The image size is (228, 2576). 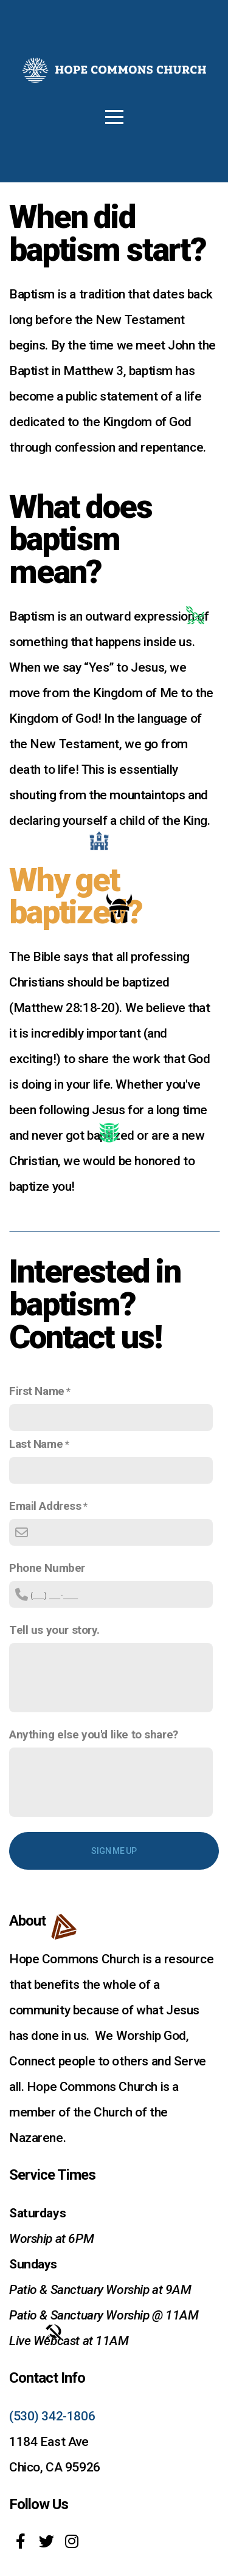 What do you see at coordinates (64, 1927) in the screenshot?
I see `indicates an impossible object or paradox concept` at bounding box center [64, 1927].